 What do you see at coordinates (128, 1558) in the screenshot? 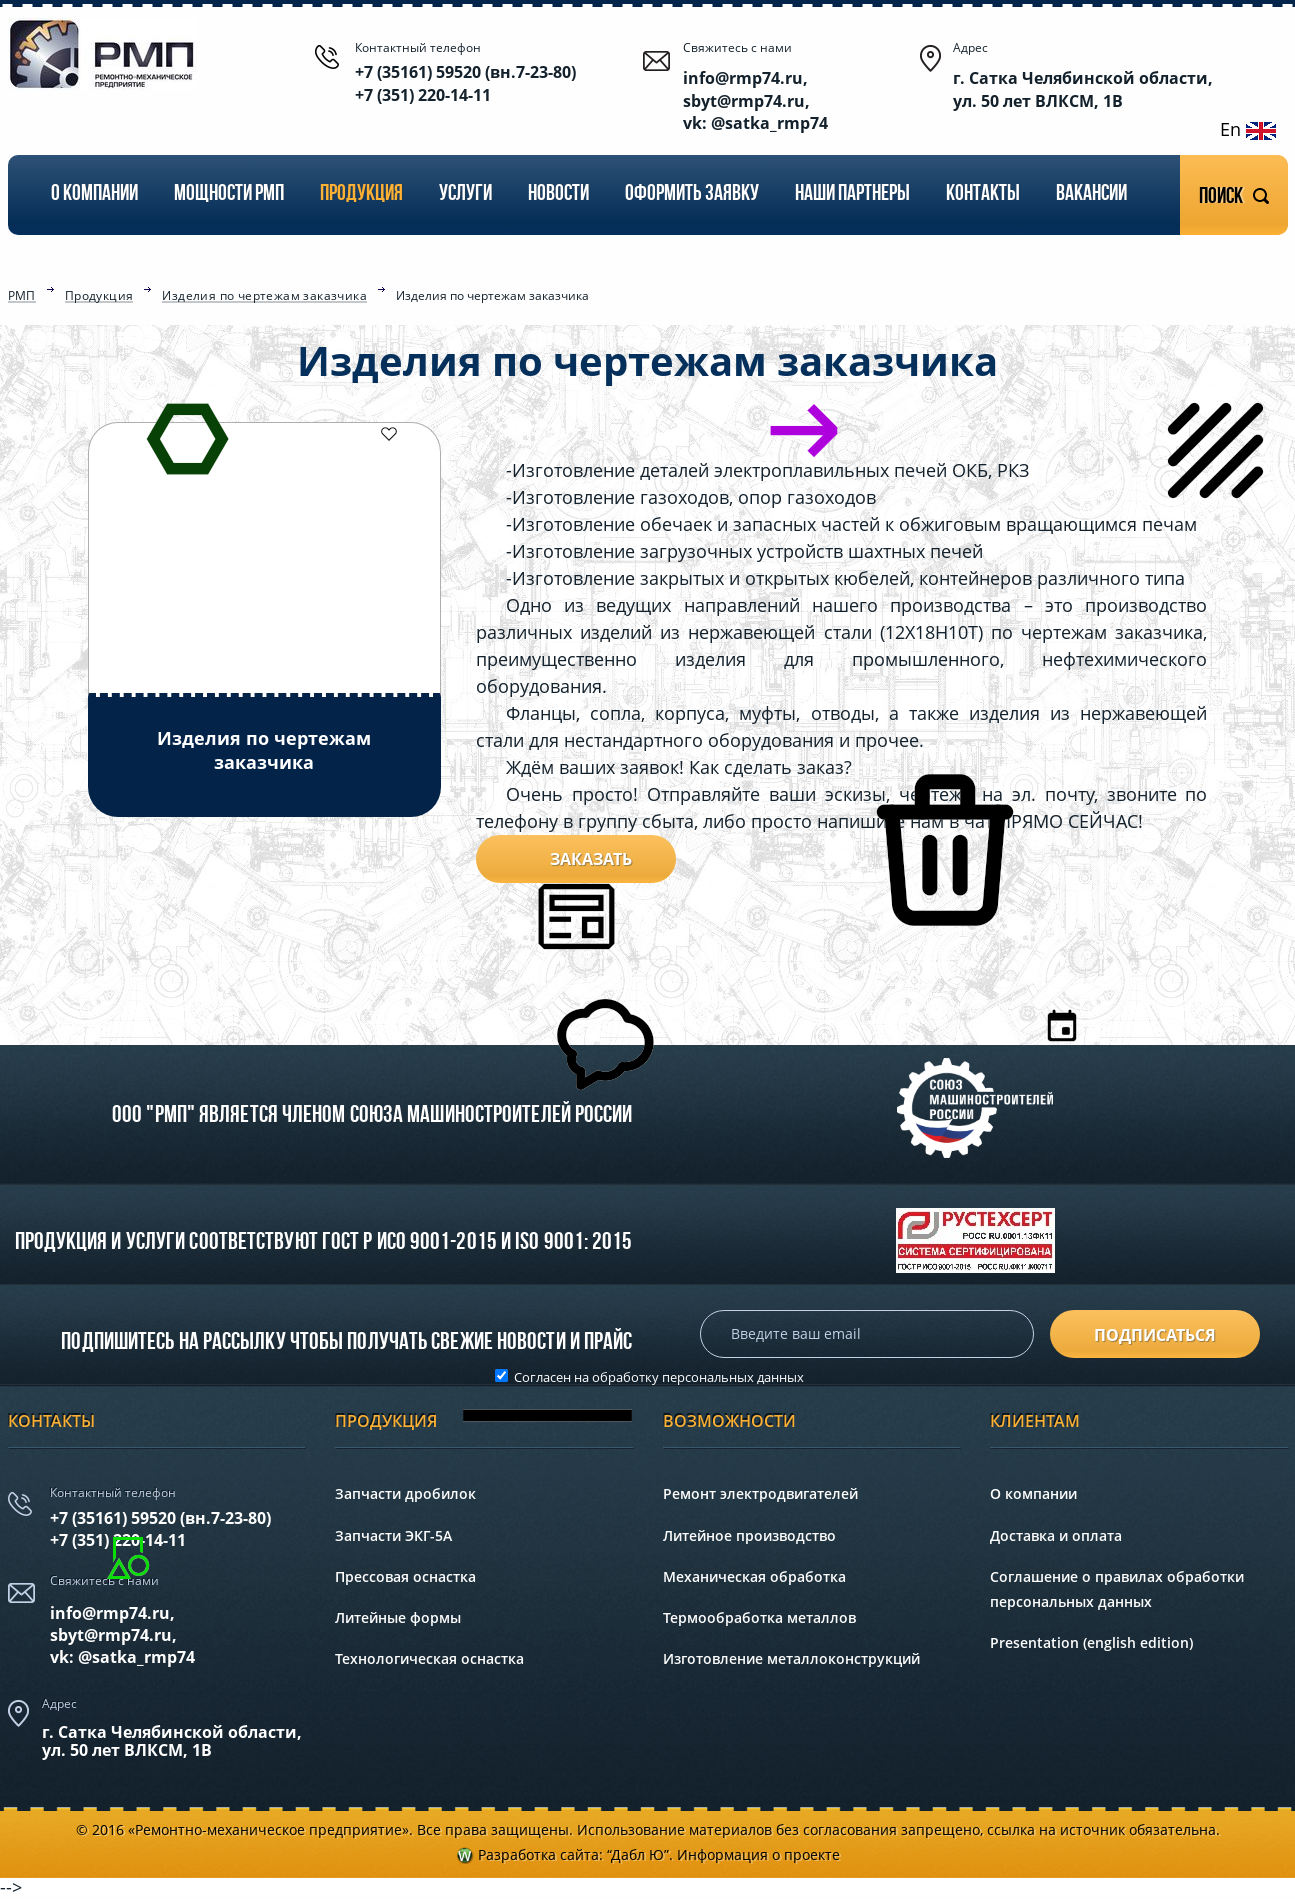
I see `view miscellaneous symbols or special characters` at bounding box center [128, 1558].